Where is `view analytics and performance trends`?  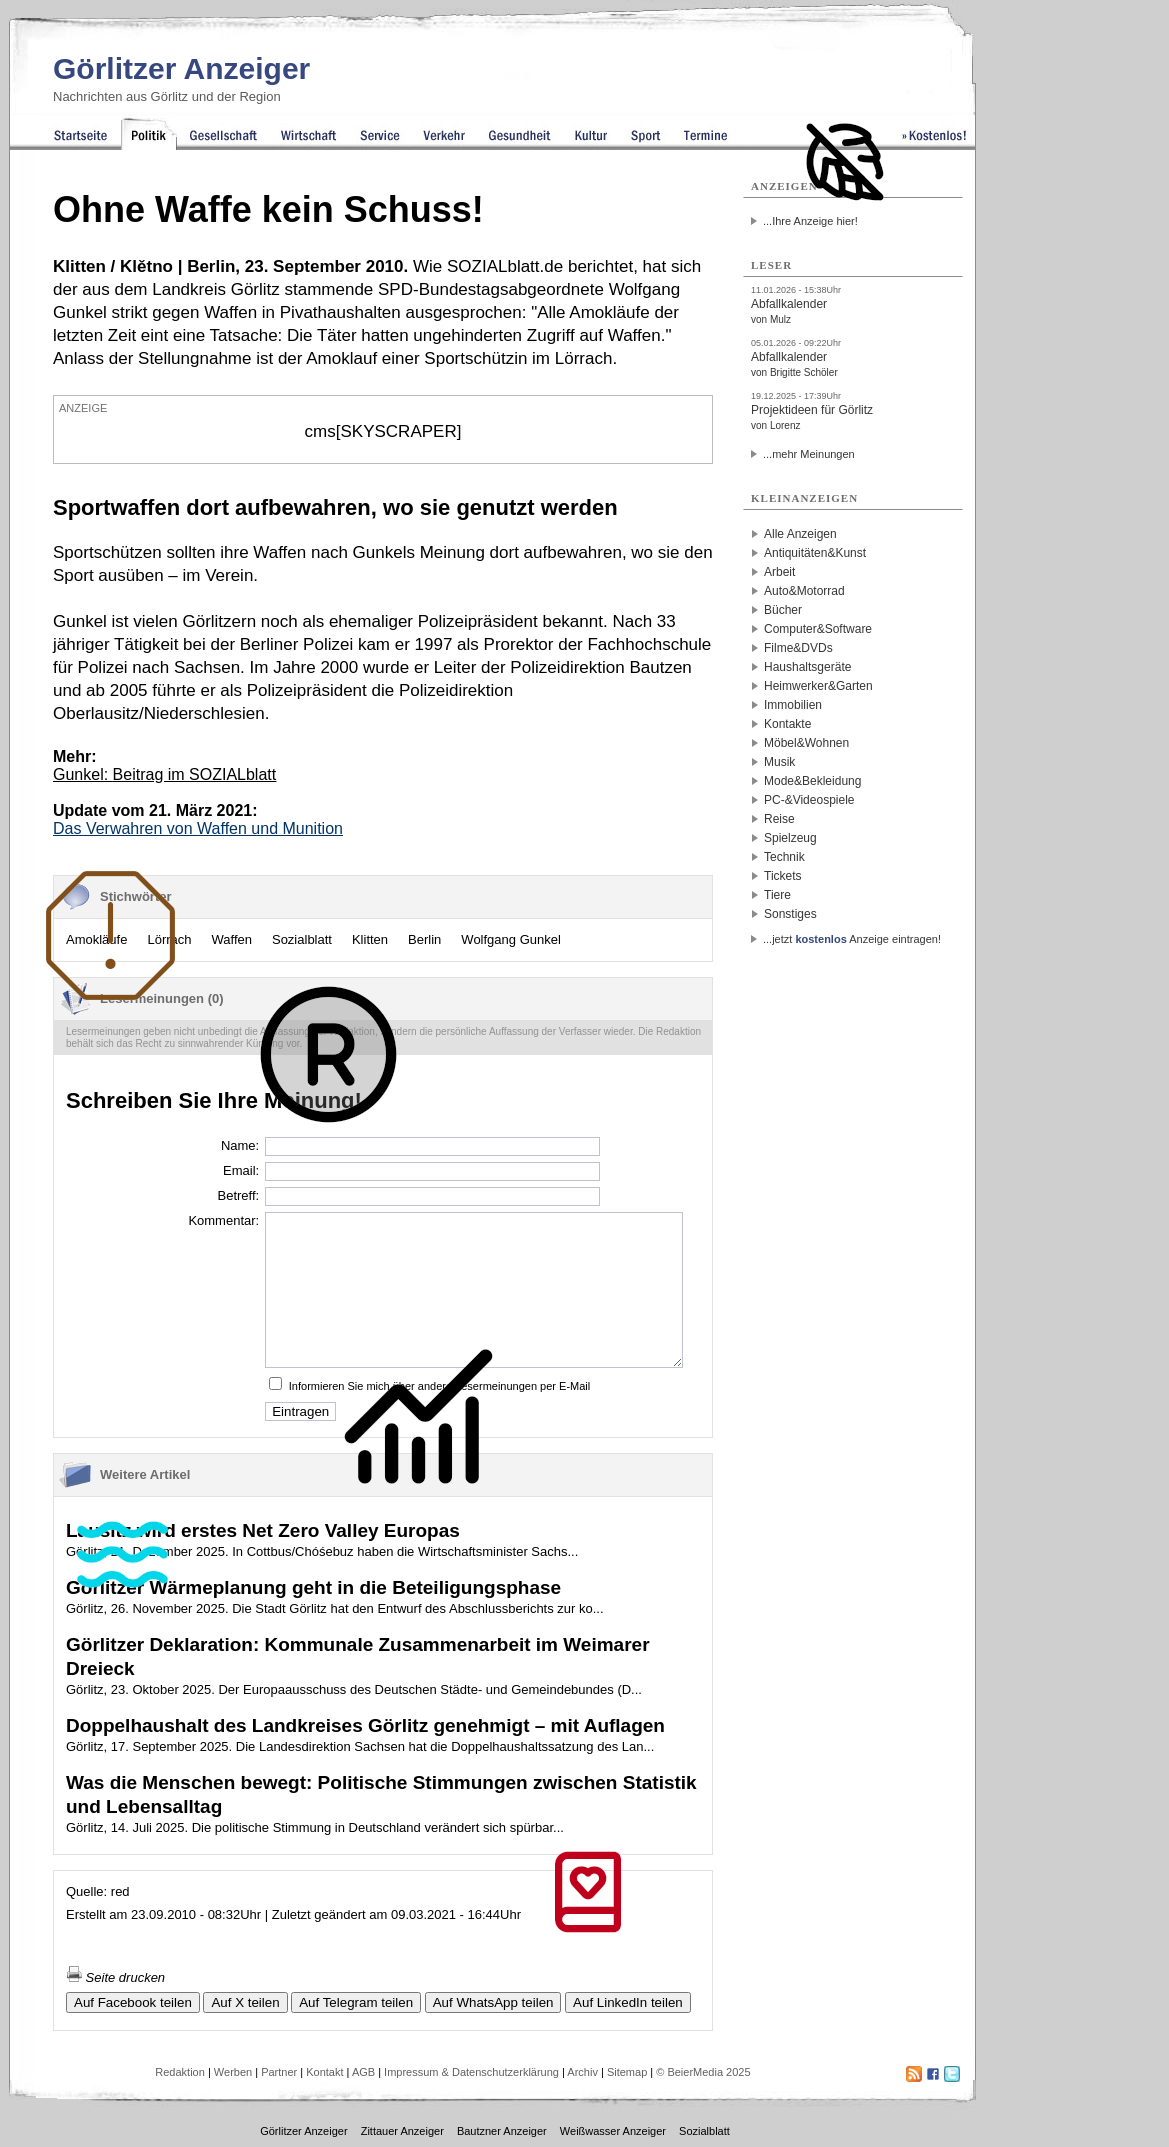
view analytics and performance trends is located at coordinates (418, 1416).